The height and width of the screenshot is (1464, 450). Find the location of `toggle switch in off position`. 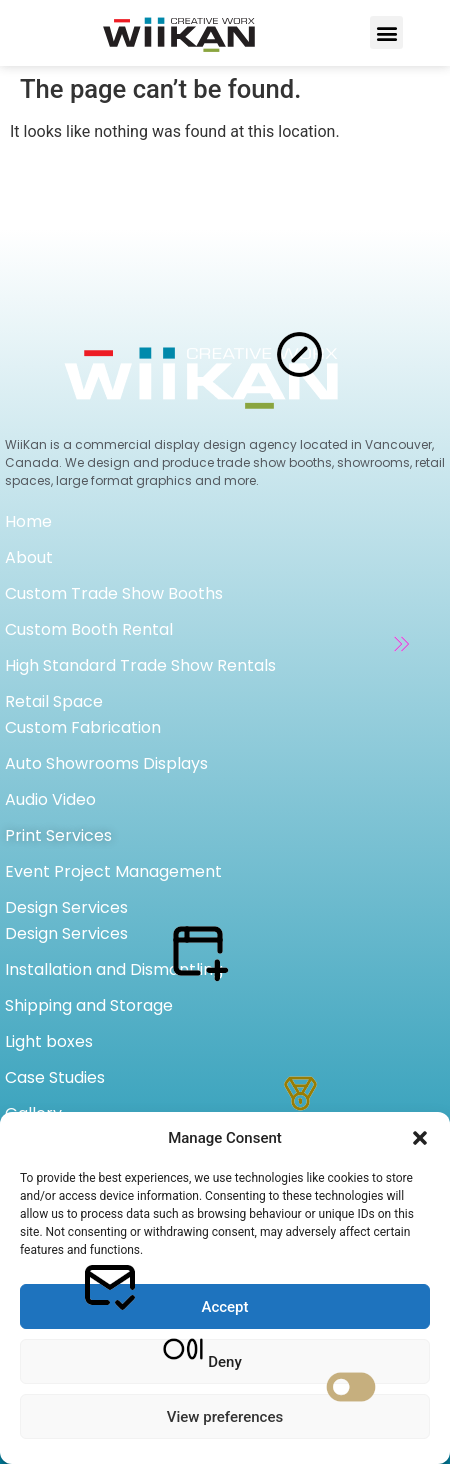

toggle switch in off position is located at coordinates (351, 1387).